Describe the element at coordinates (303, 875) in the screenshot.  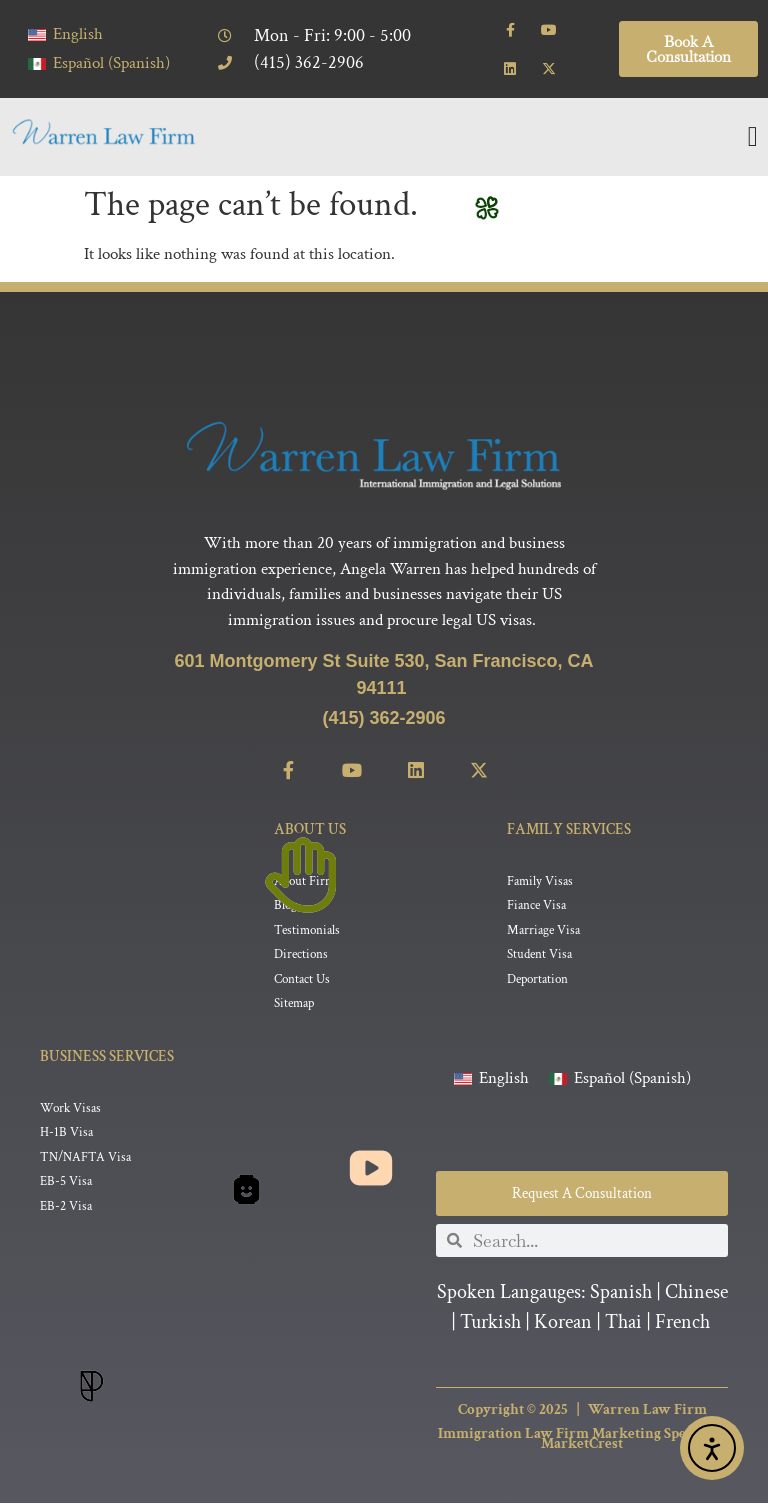
I see `stop or pause current action` at that location.